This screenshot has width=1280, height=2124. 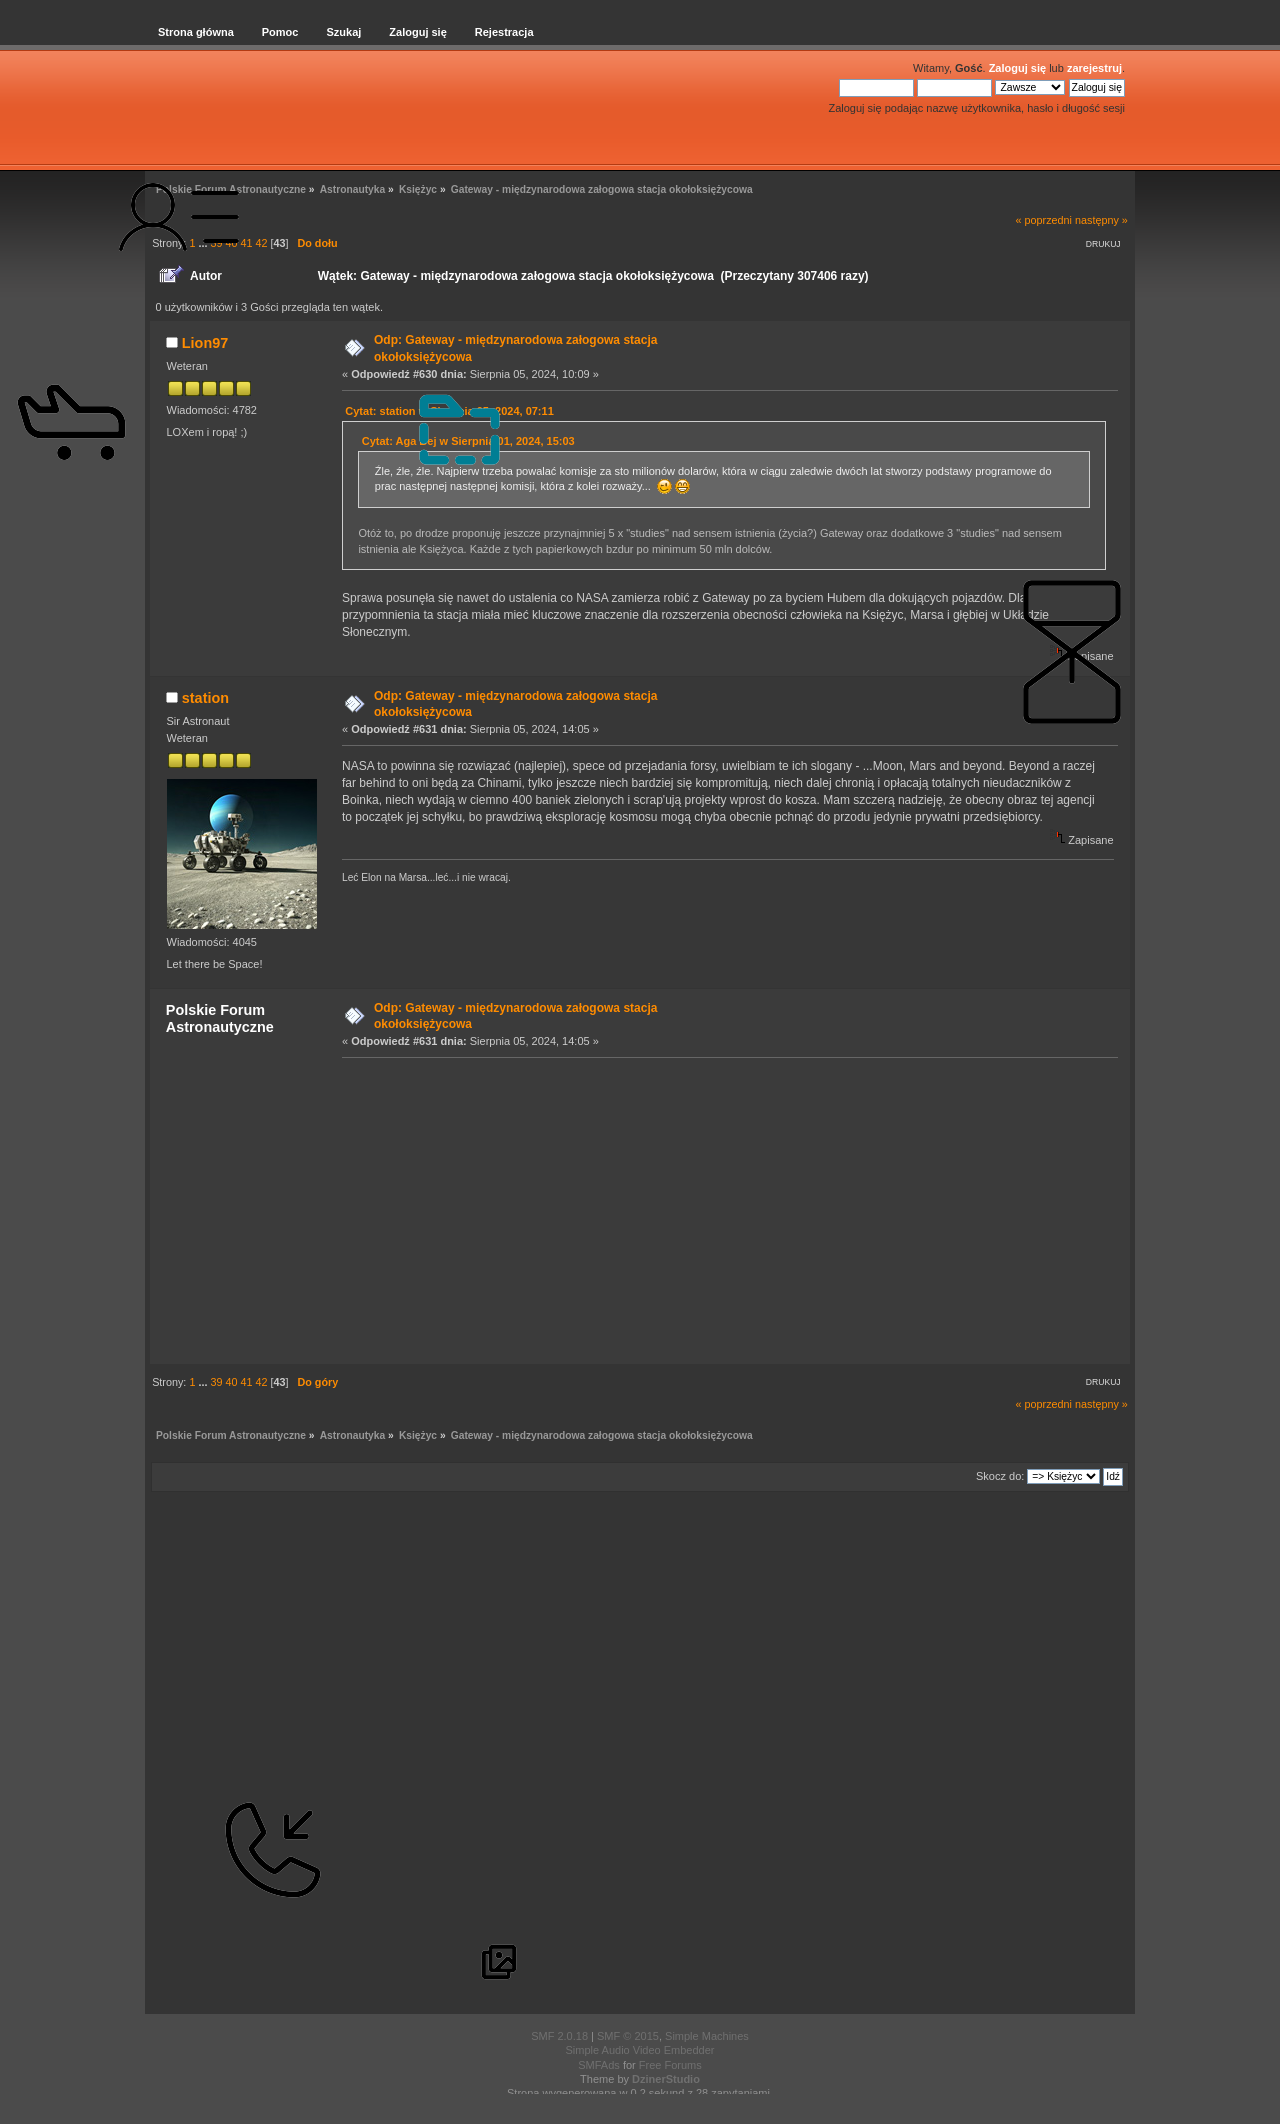 What do you see at coordinates (1072, 652) in the screenshot?
I see `indicates a process is in progress` at bounding box center [1072, 652].